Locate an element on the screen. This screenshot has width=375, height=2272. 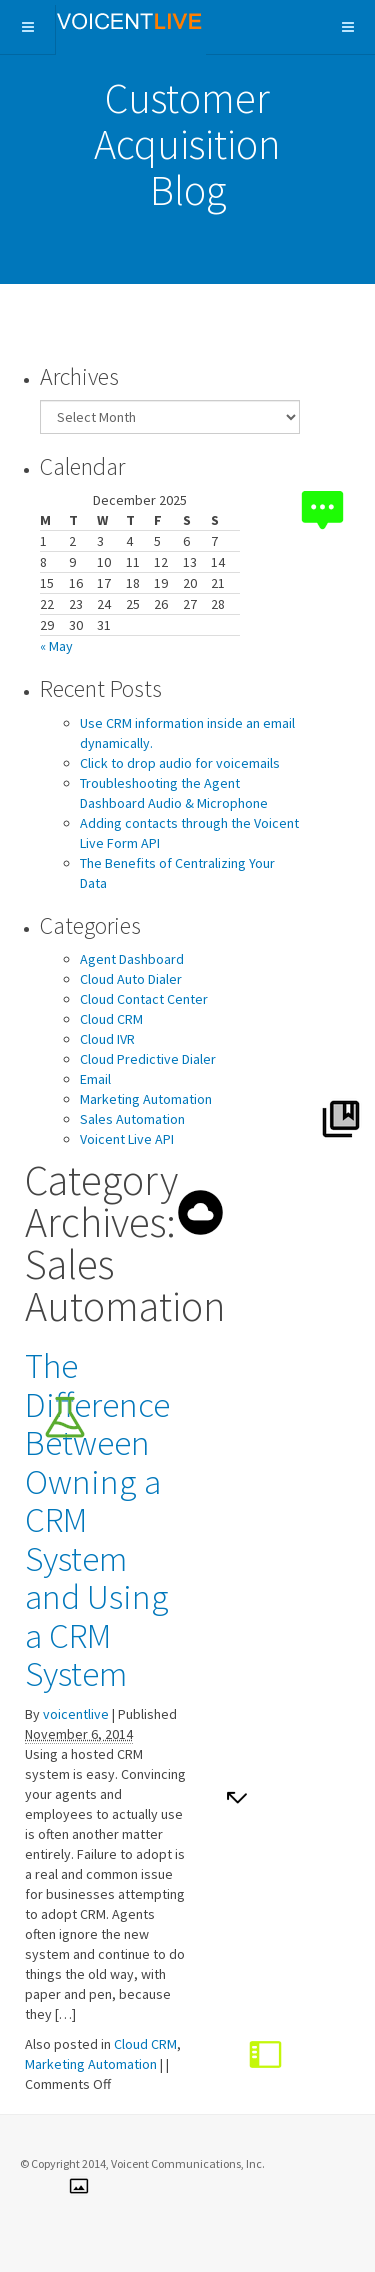
access cloud storage is located at coordinates (200, 1212).